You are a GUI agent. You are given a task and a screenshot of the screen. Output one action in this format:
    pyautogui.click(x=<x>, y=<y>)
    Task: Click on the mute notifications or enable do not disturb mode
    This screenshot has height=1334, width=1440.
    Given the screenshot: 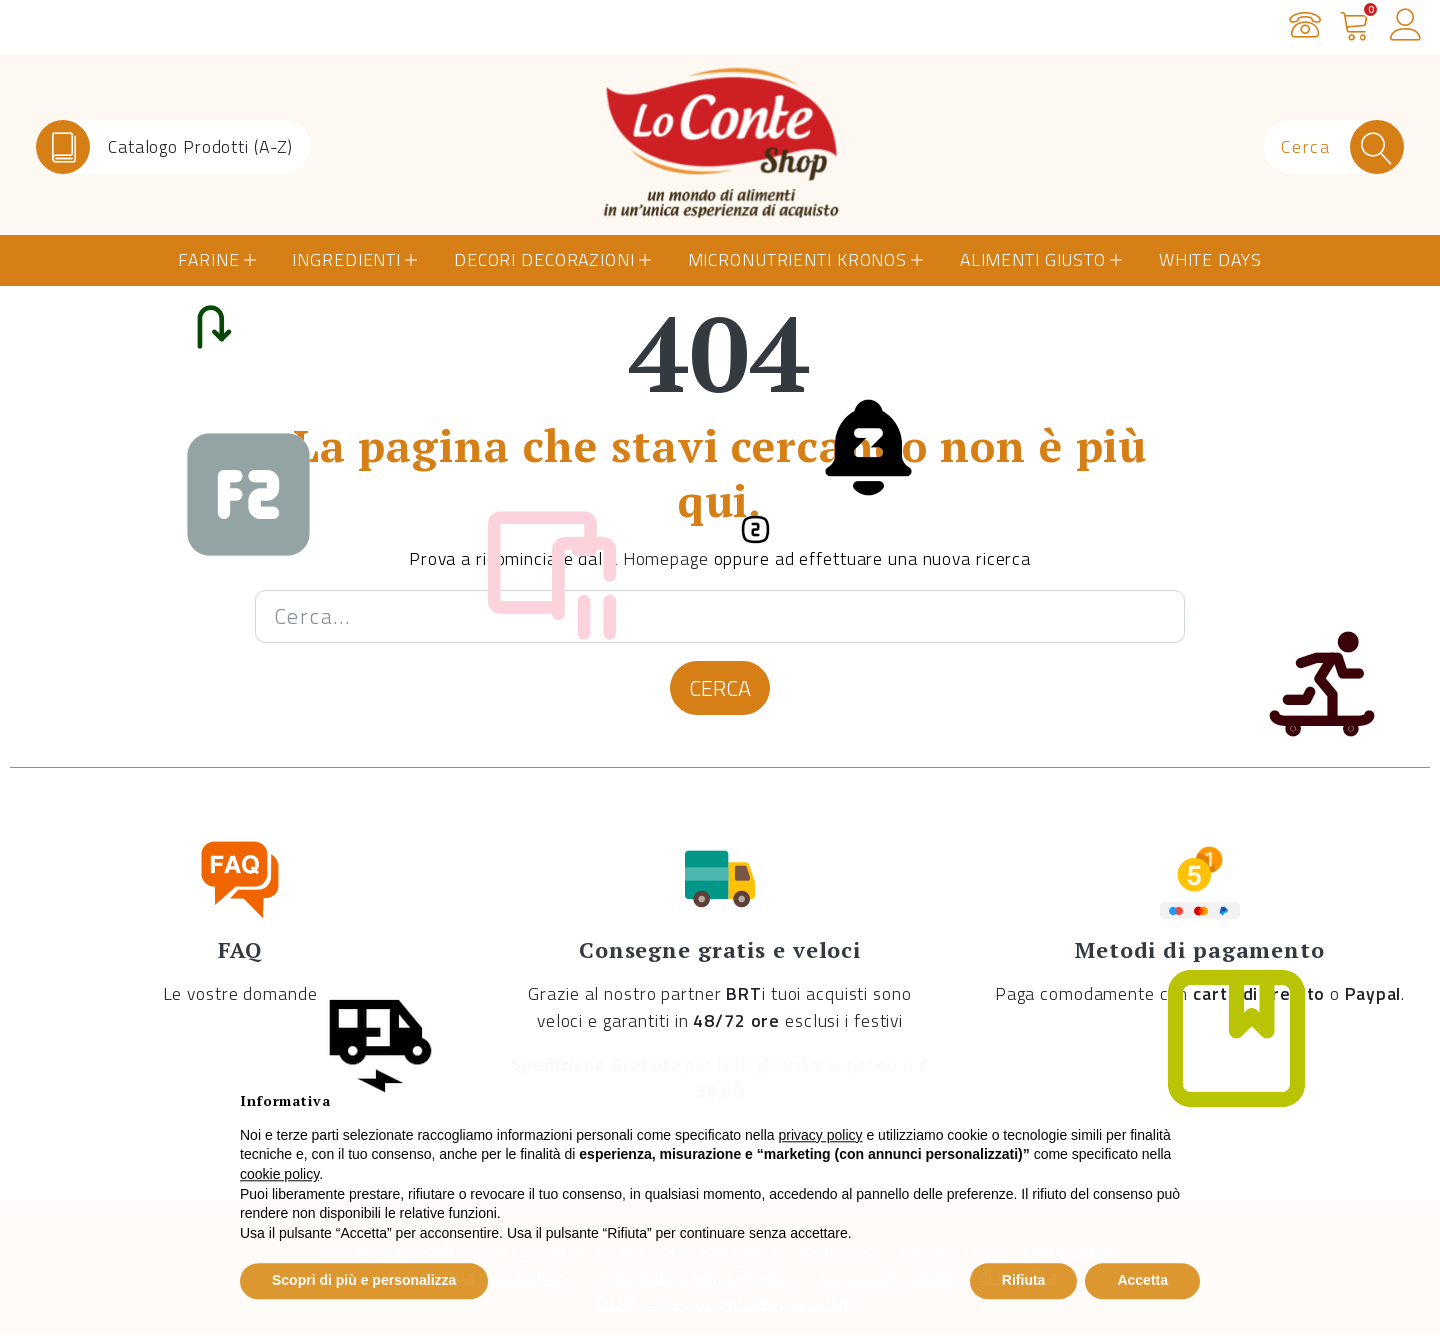 What is the action you would take?
    pyautogui.click(x=868, y=447)
    